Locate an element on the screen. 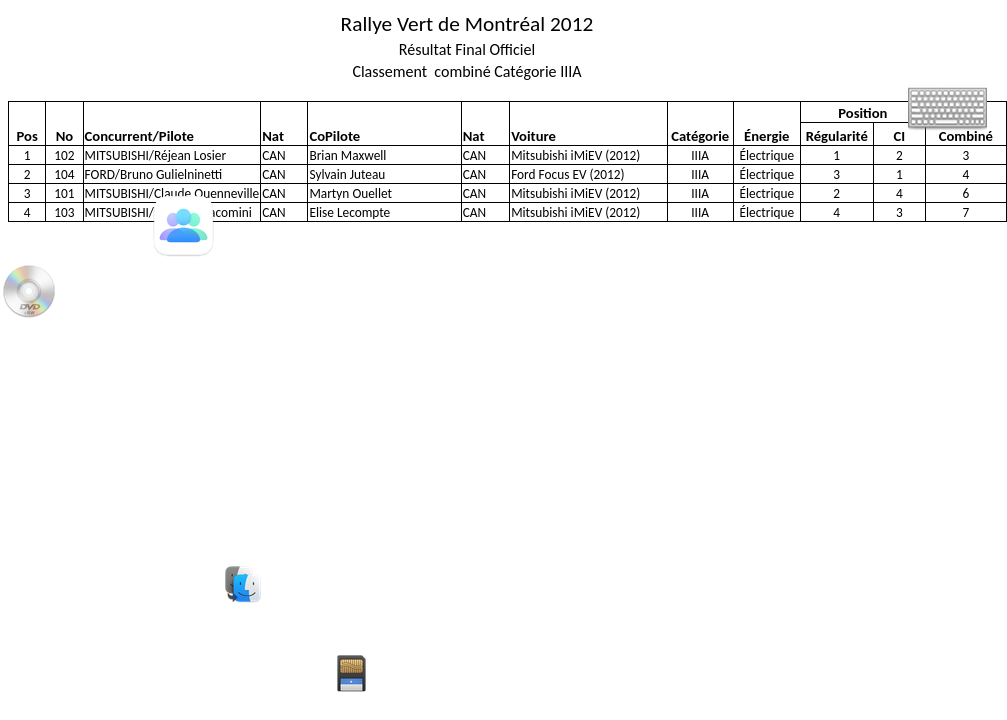 This screenshot has width=1007, height=720. indicates bluetooth keyboard connected is located at coordinates (947, 107).